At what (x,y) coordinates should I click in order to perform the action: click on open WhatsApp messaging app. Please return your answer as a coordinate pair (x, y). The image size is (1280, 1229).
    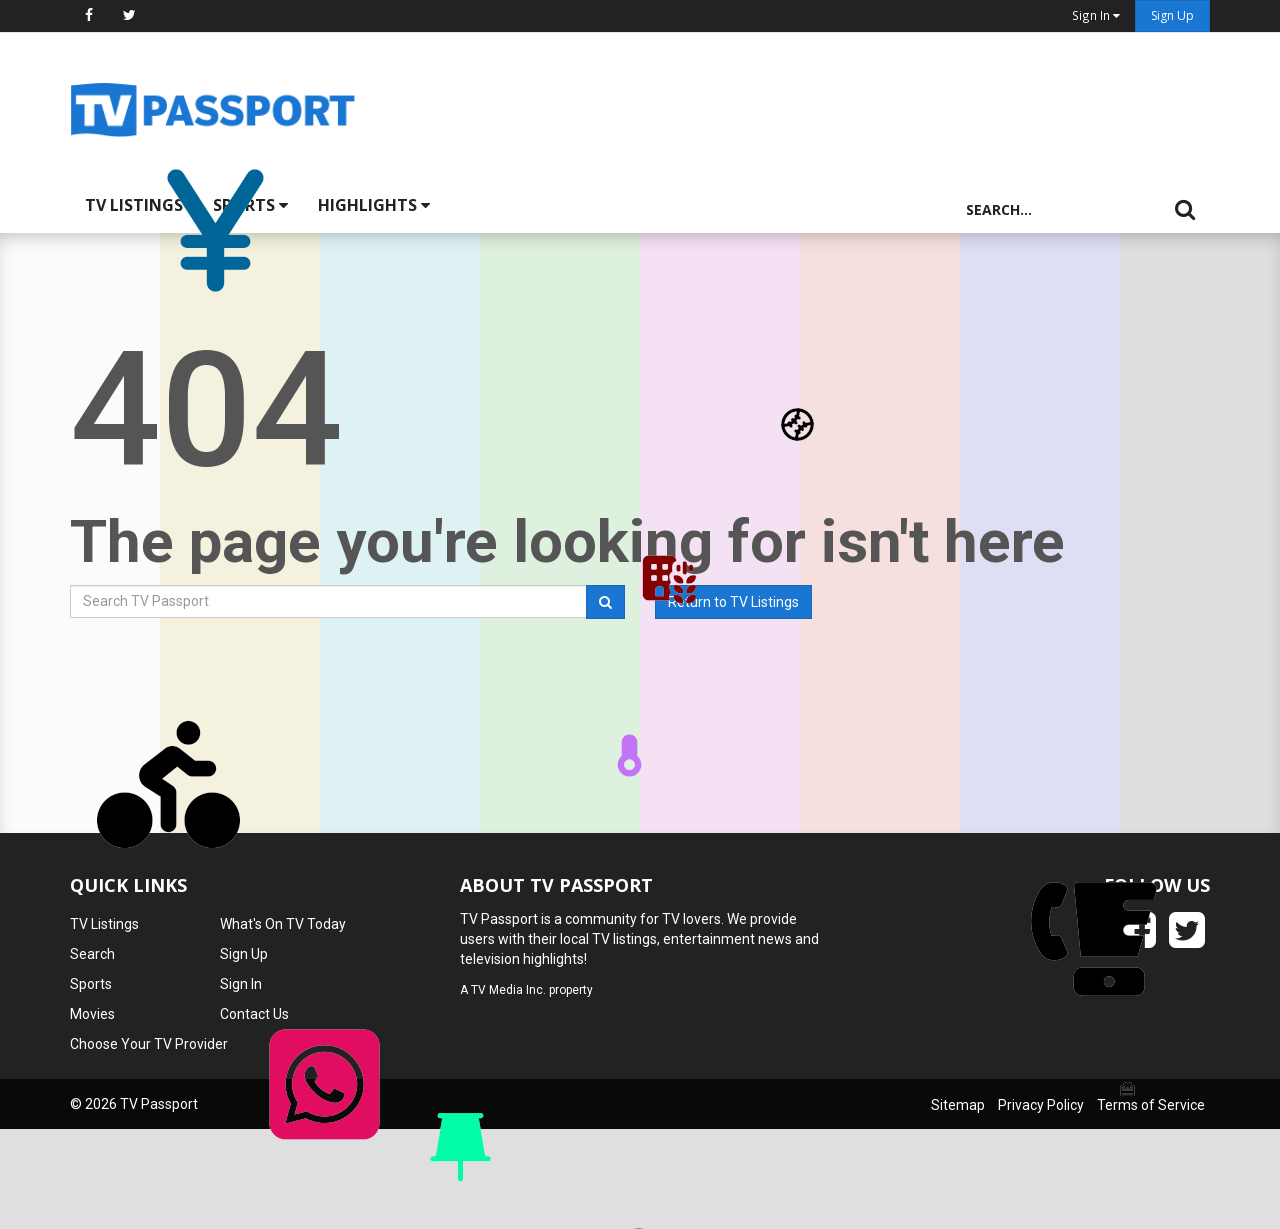
    Looking at the image, I should click on (324, 1084).